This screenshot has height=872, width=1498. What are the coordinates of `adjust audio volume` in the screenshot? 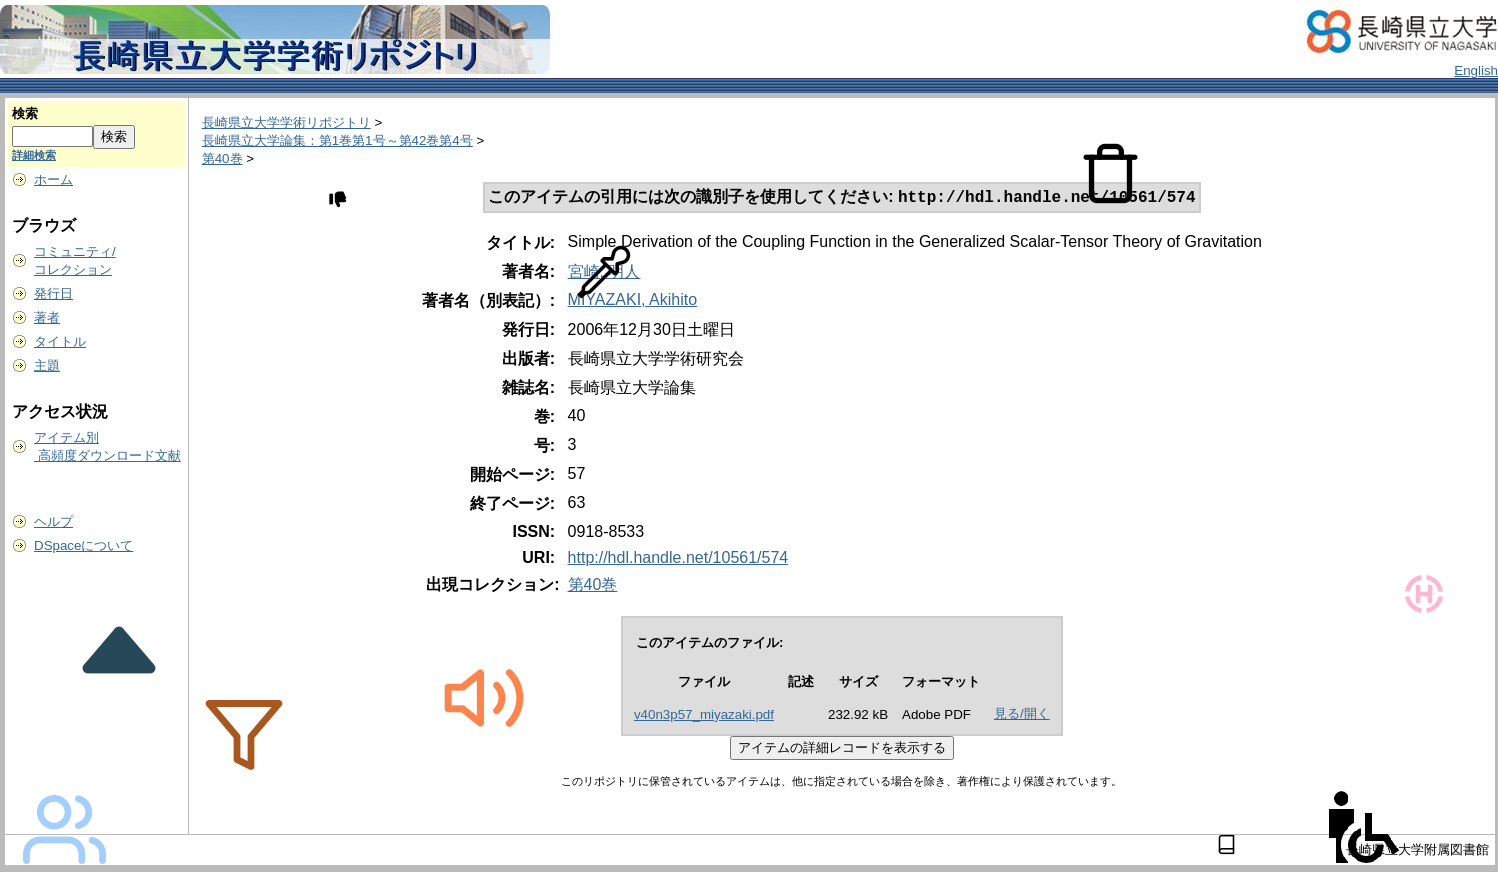 It's located at (484, 698).